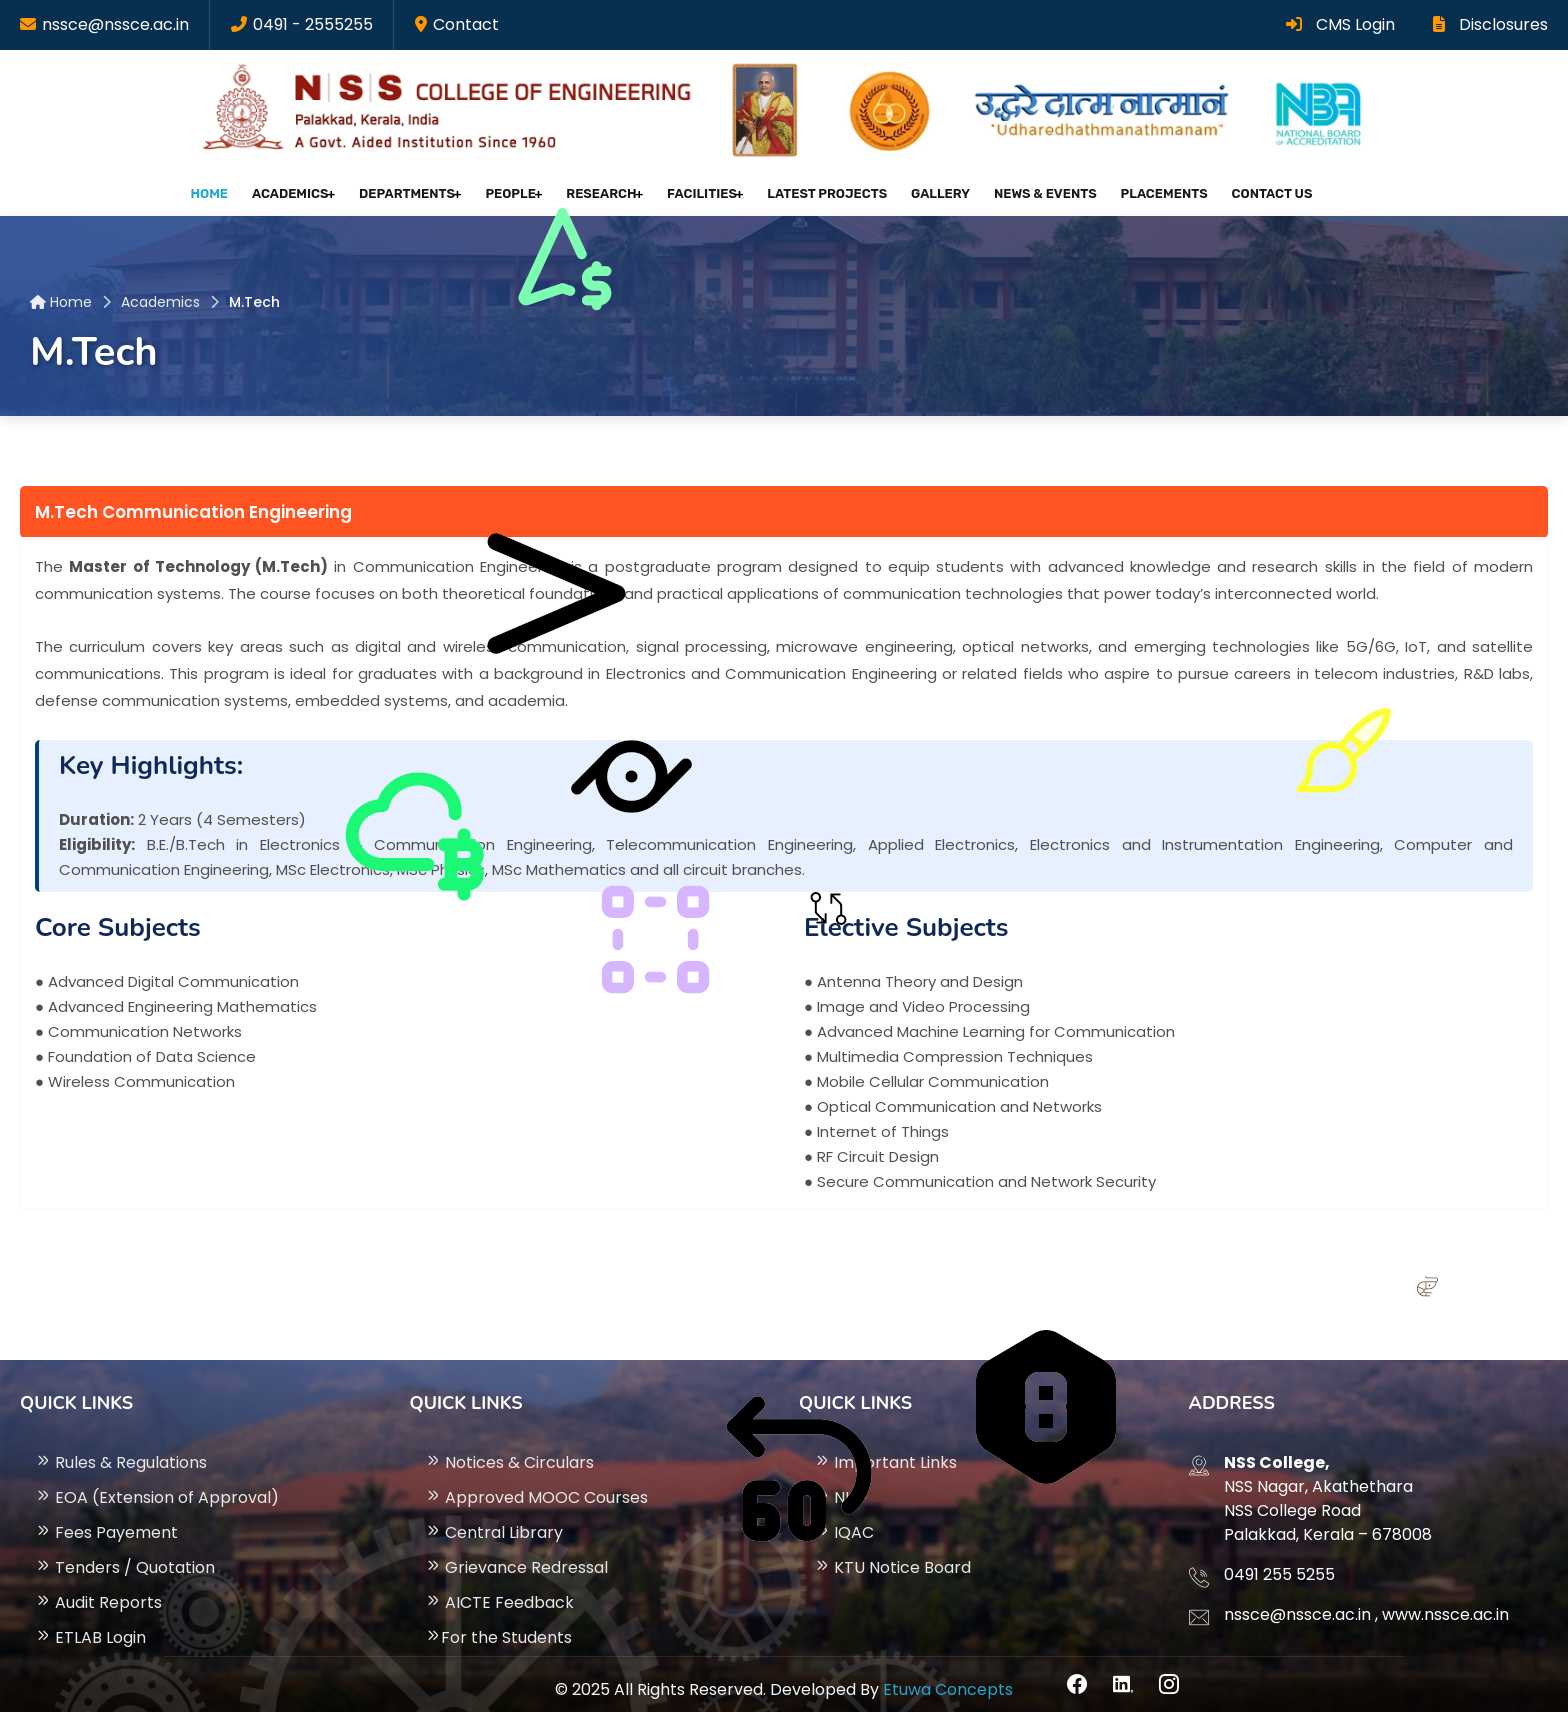  What do you see at coordinates (795, 1472) in the screenshot?
I see `rewind 60 seconds` at bounding box center [795, 1472].